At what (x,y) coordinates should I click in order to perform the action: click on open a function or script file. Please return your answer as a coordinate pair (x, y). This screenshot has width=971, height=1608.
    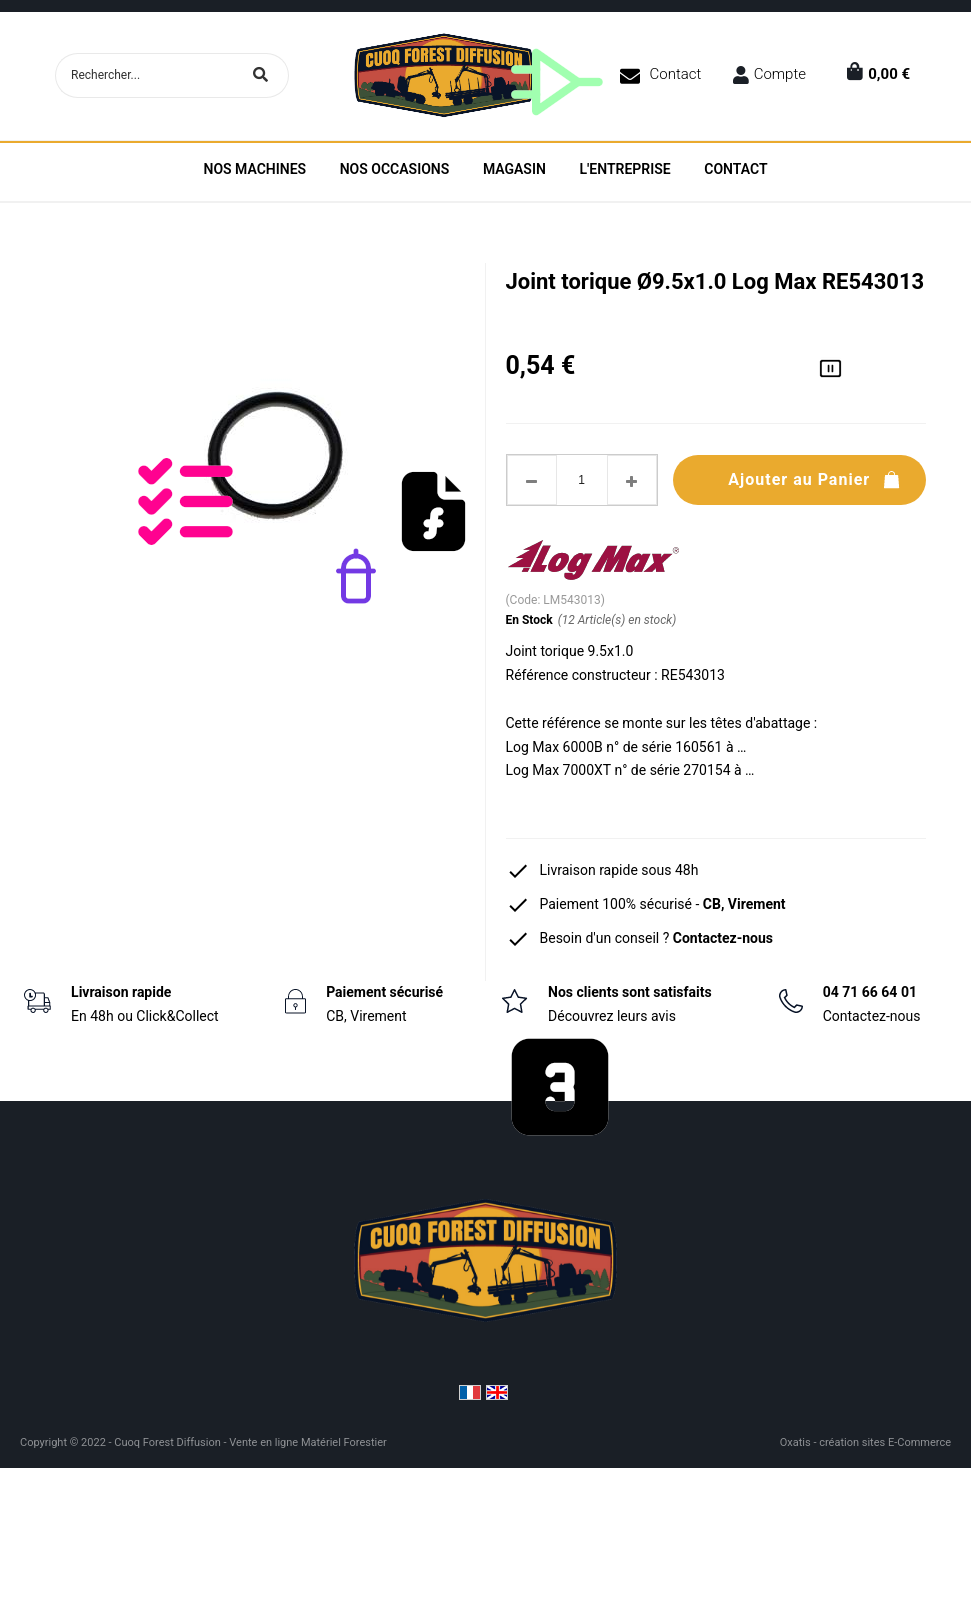
    Looking at the image, I should click on (433, 511).